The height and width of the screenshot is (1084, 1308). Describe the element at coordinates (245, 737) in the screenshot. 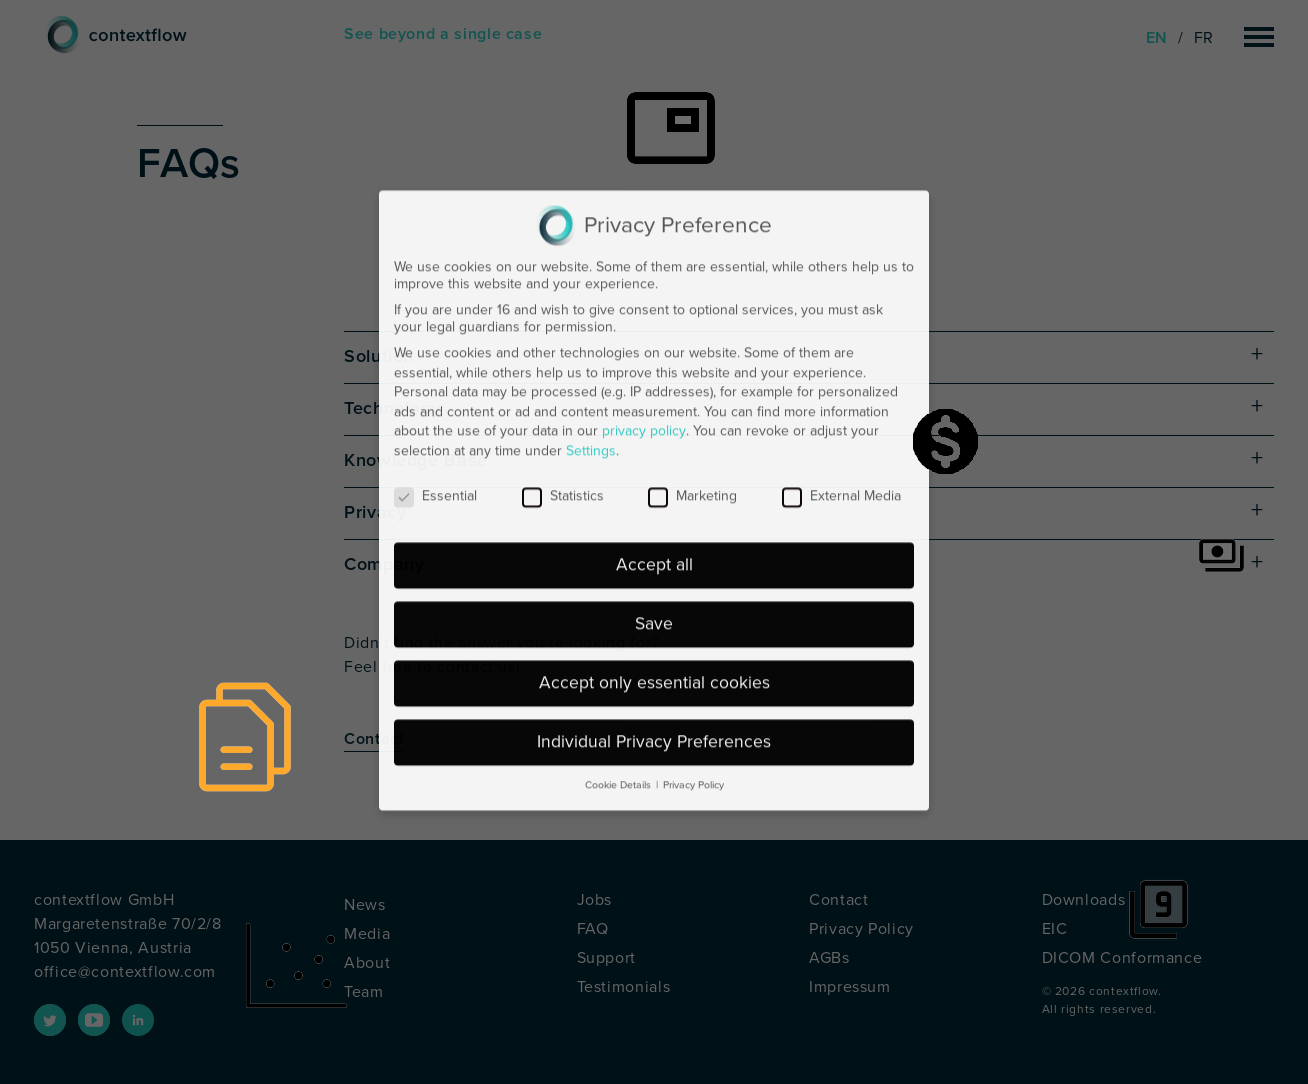

I see `view all files` at that location.